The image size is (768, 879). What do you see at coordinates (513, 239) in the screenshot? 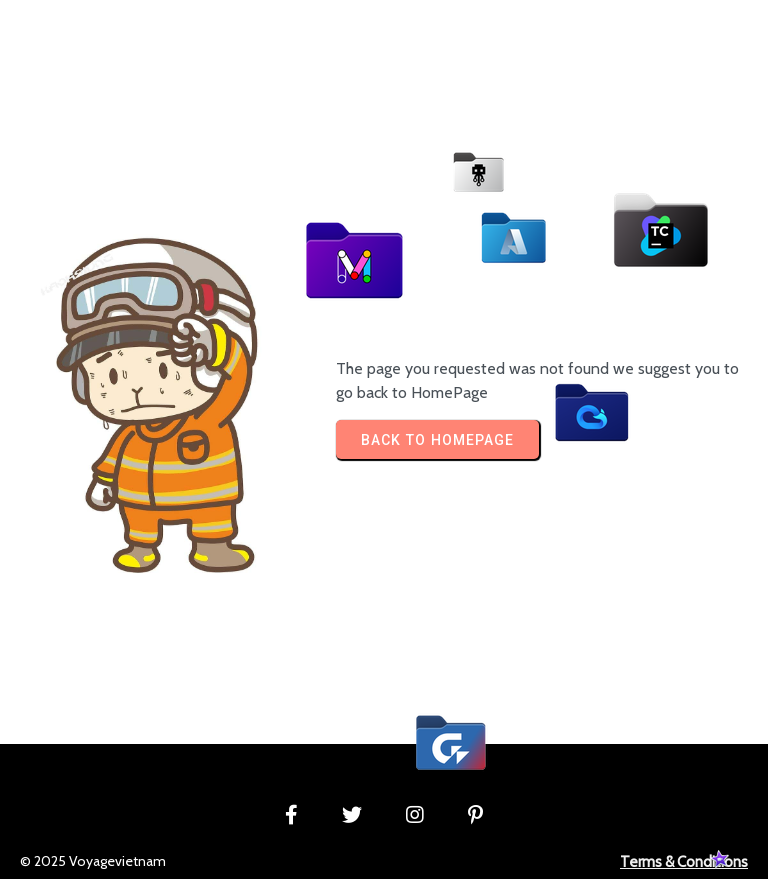
I see `open microsoft azure project folder` at bounding box center [513, 239].